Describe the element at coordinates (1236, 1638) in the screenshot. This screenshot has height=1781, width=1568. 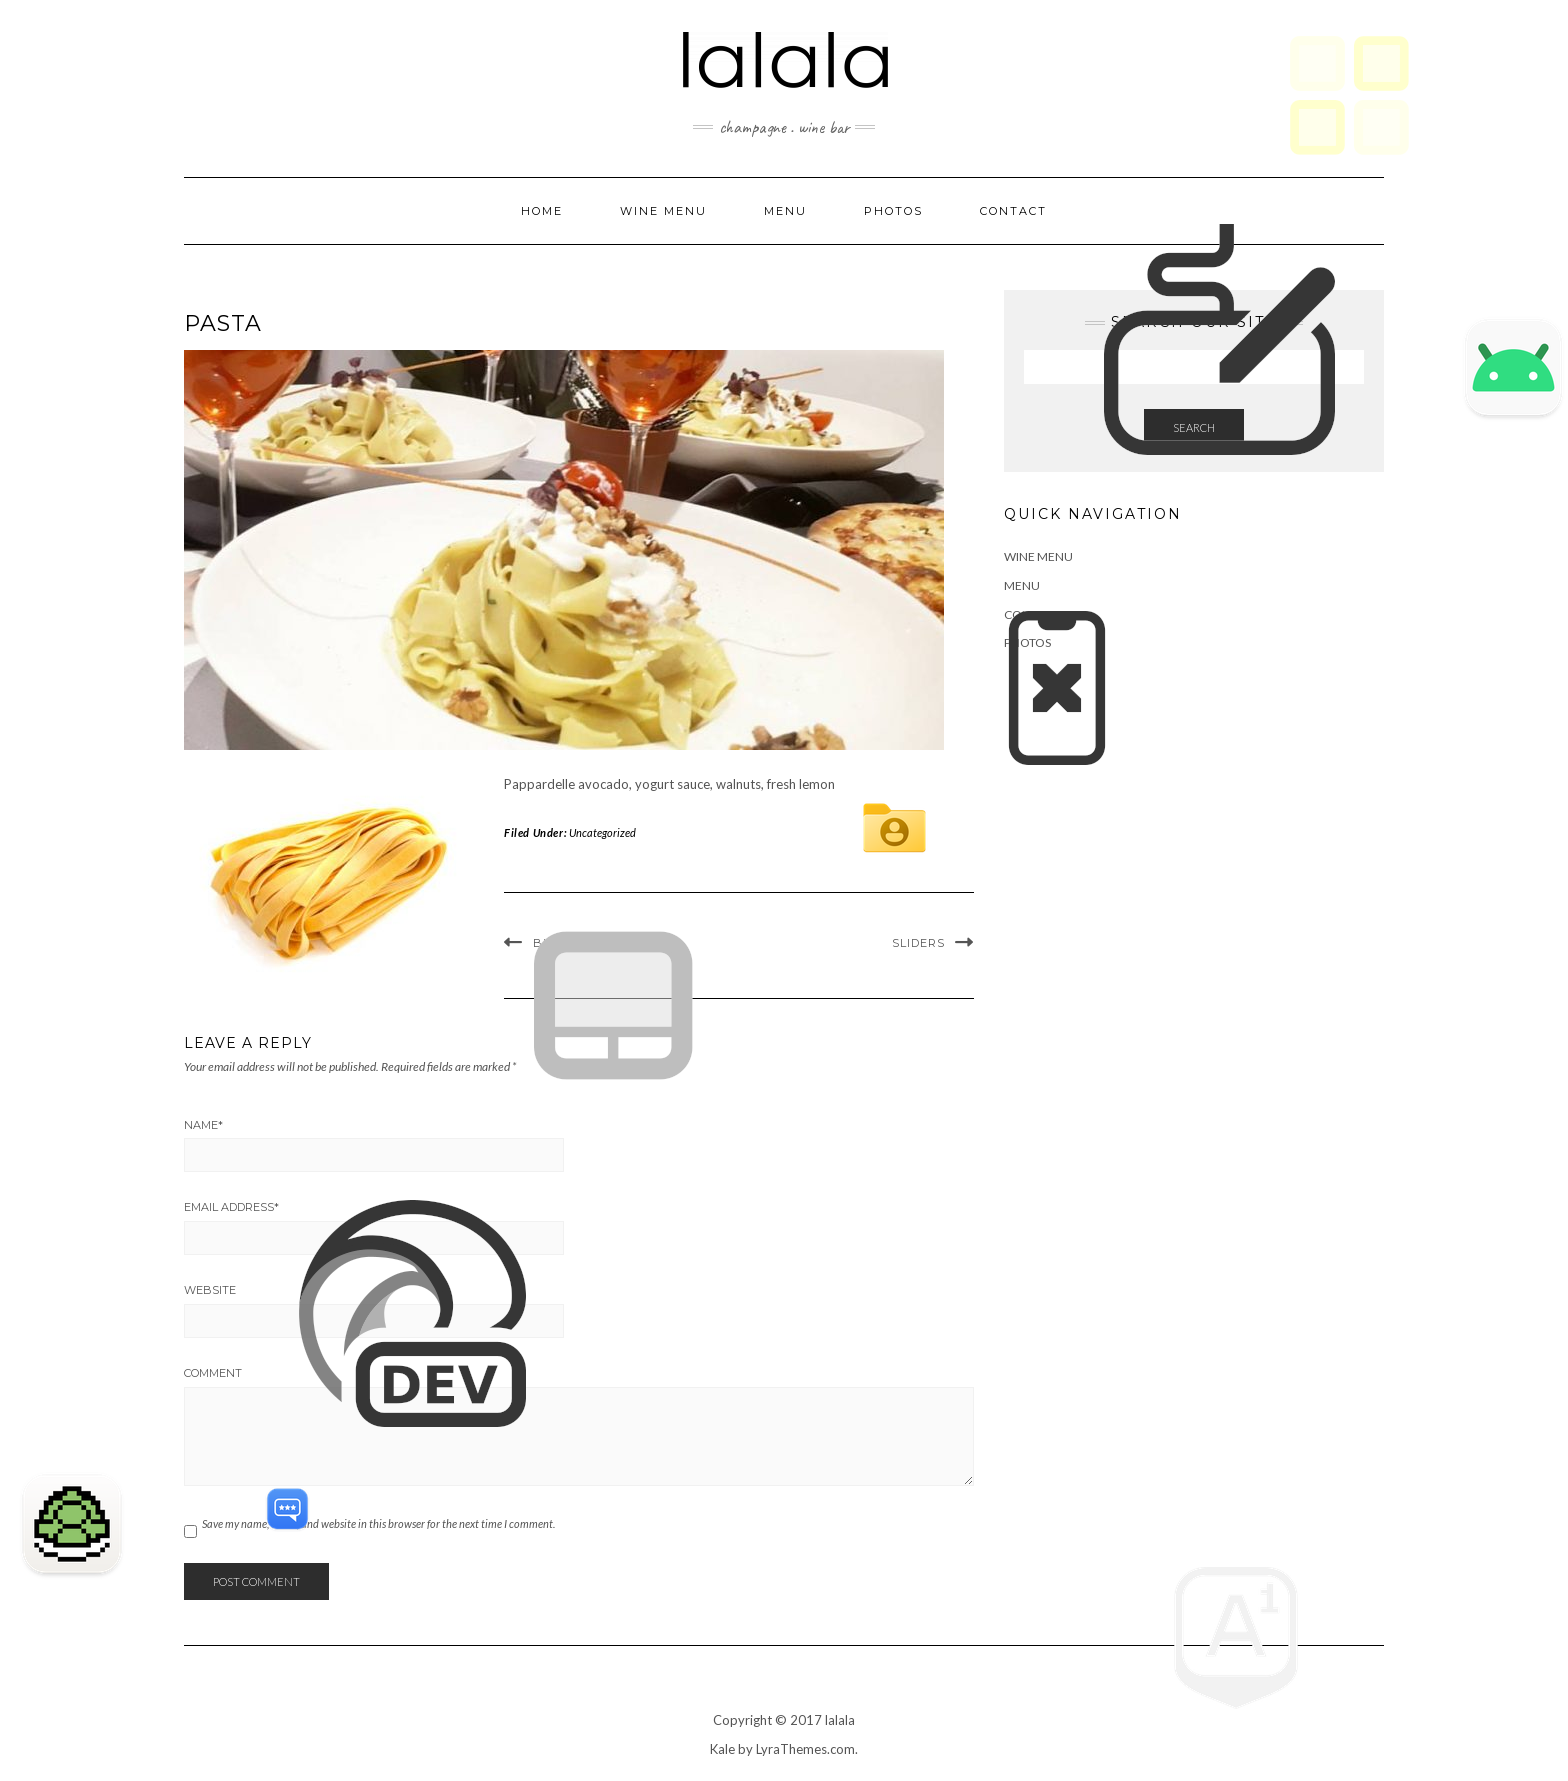
I see `indicates active keyboard input mode` at that location.